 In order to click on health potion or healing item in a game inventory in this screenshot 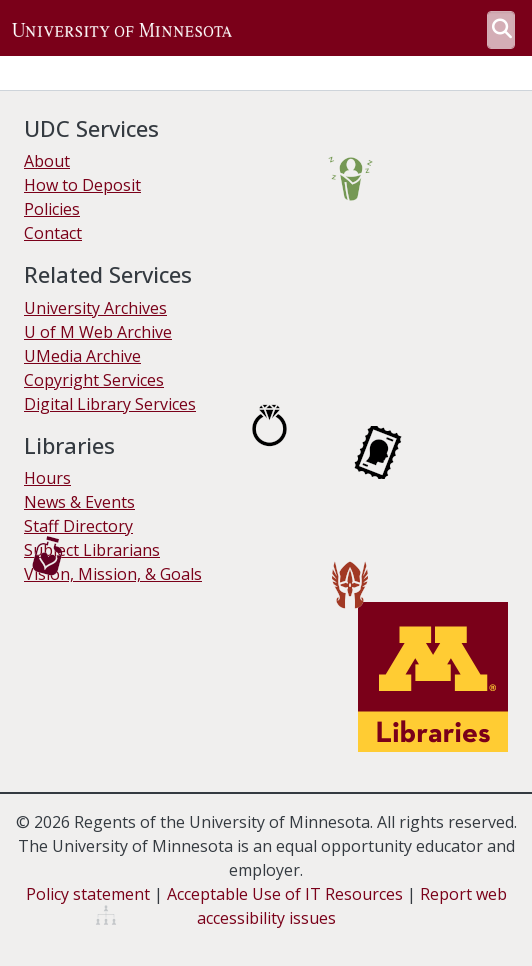, I will do `click(47, 555)`.